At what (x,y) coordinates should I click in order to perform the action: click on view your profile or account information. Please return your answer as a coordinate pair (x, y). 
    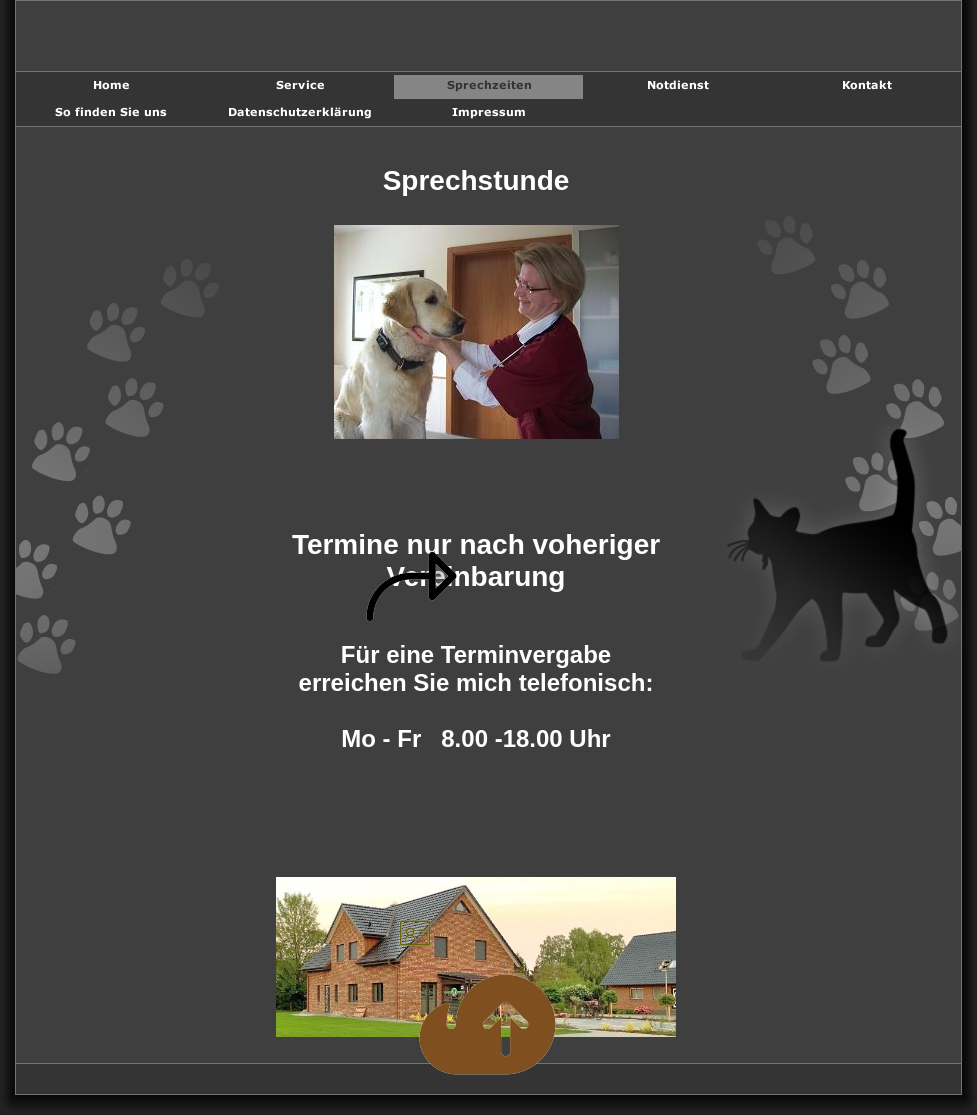
    Looking at the image, I should click on (415, 933).